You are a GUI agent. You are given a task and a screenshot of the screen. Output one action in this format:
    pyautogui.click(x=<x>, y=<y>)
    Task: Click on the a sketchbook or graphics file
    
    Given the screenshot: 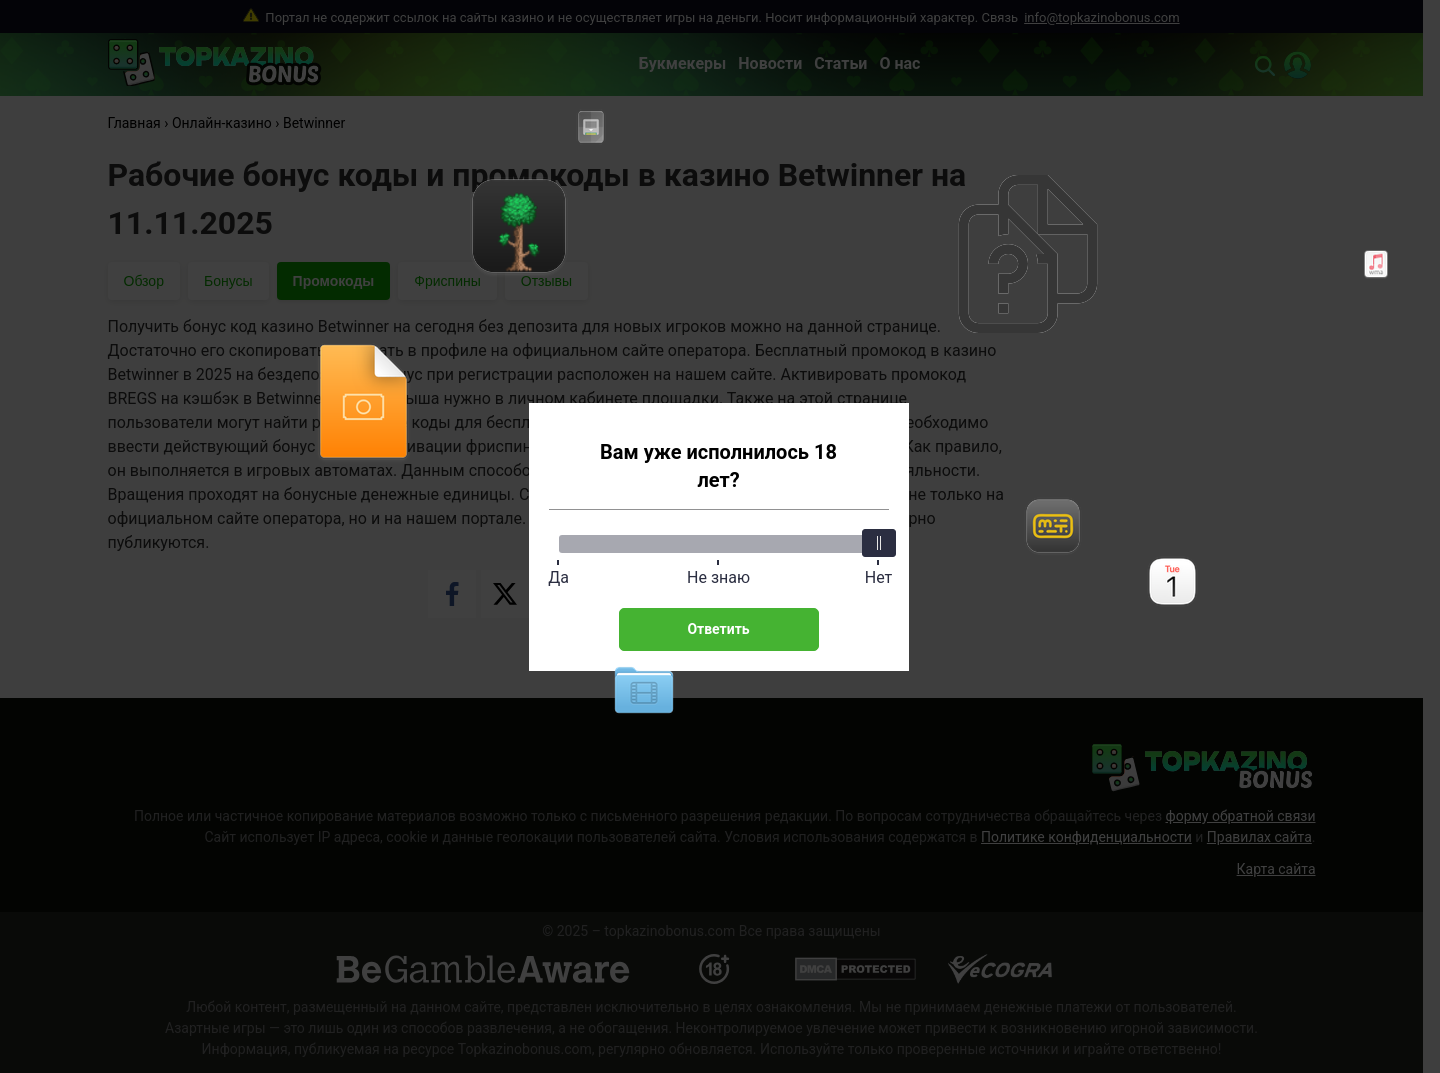 What is the action you would take?
    pyautogui.click(x=363, y=403)
    